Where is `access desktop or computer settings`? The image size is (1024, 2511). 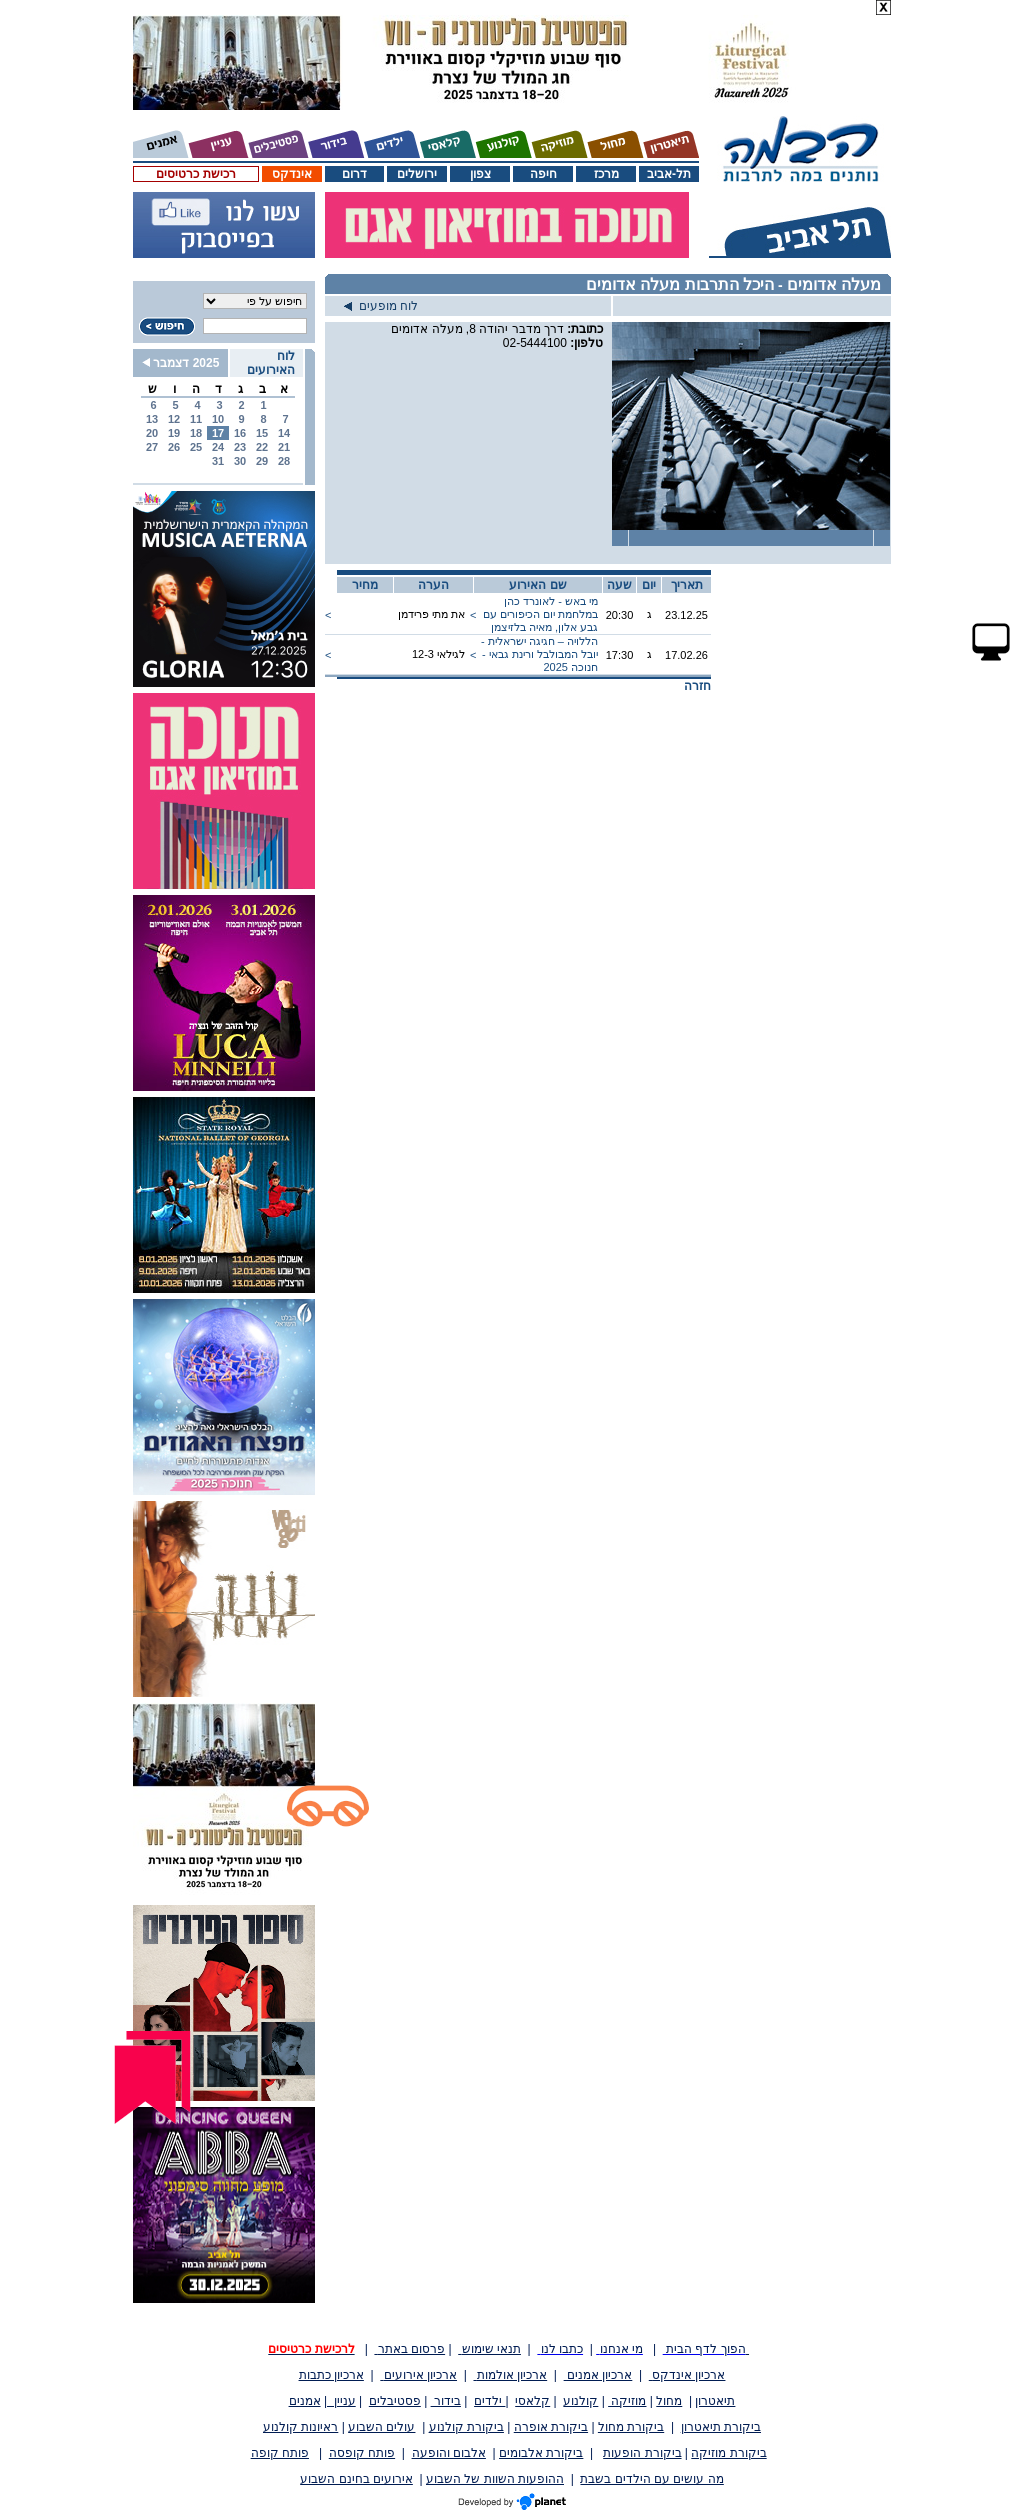
access desktop or computer settings is located at coordinates (991, 642).